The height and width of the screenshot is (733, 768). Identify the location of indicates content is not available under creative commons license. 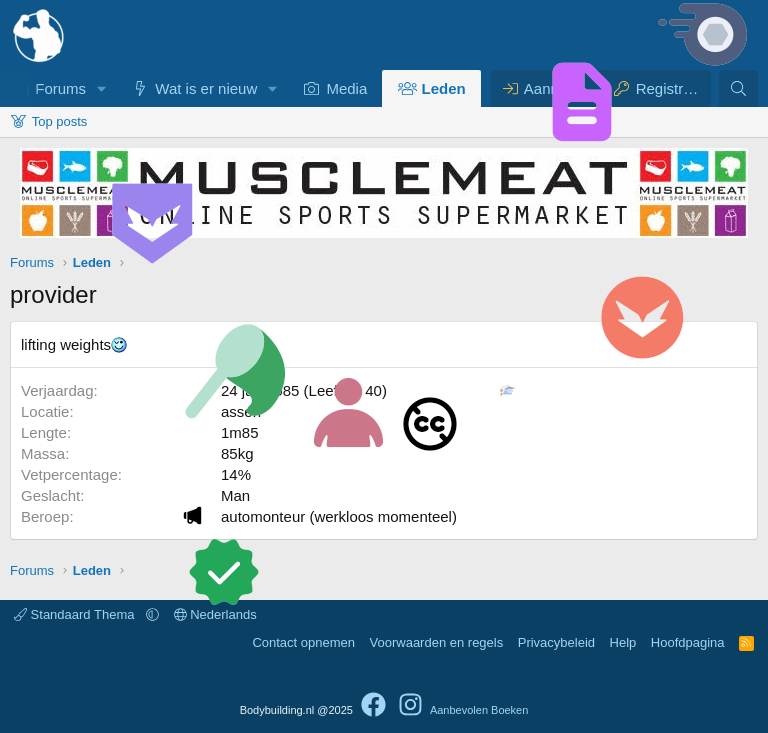
(430, 424).